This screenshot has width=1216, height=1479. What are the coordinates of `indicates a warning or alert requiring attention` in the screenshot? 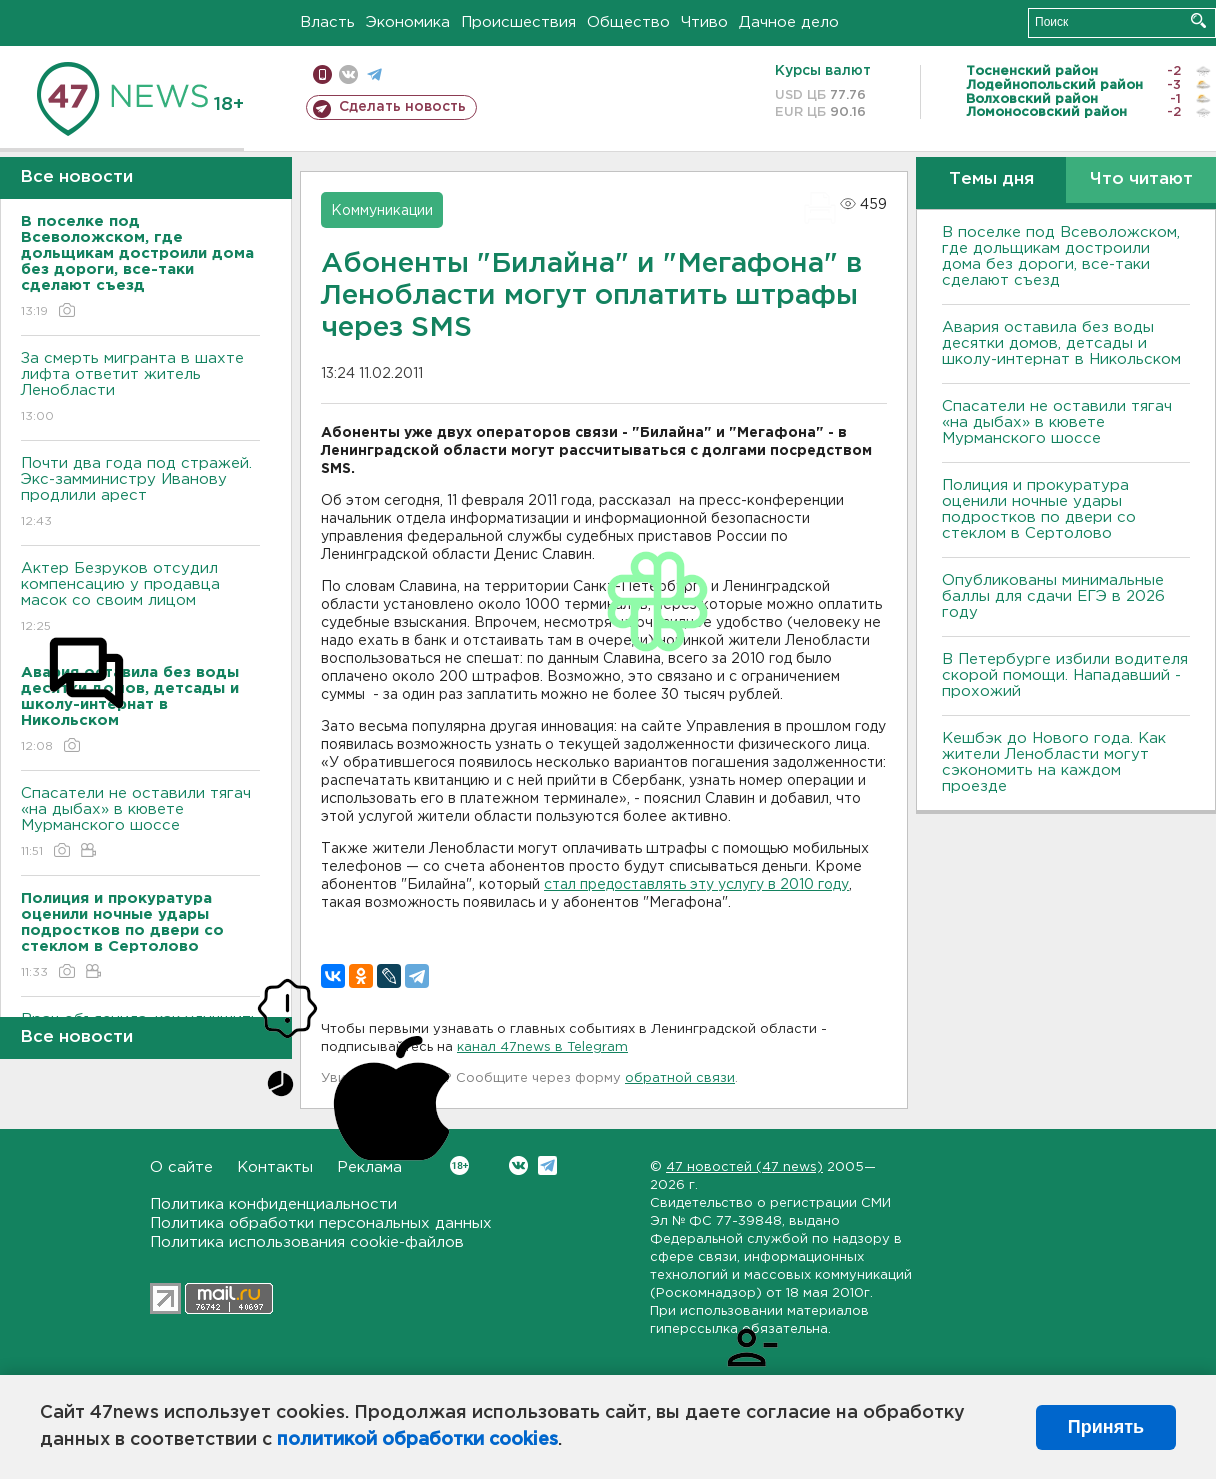 It's located at (287, 1008).